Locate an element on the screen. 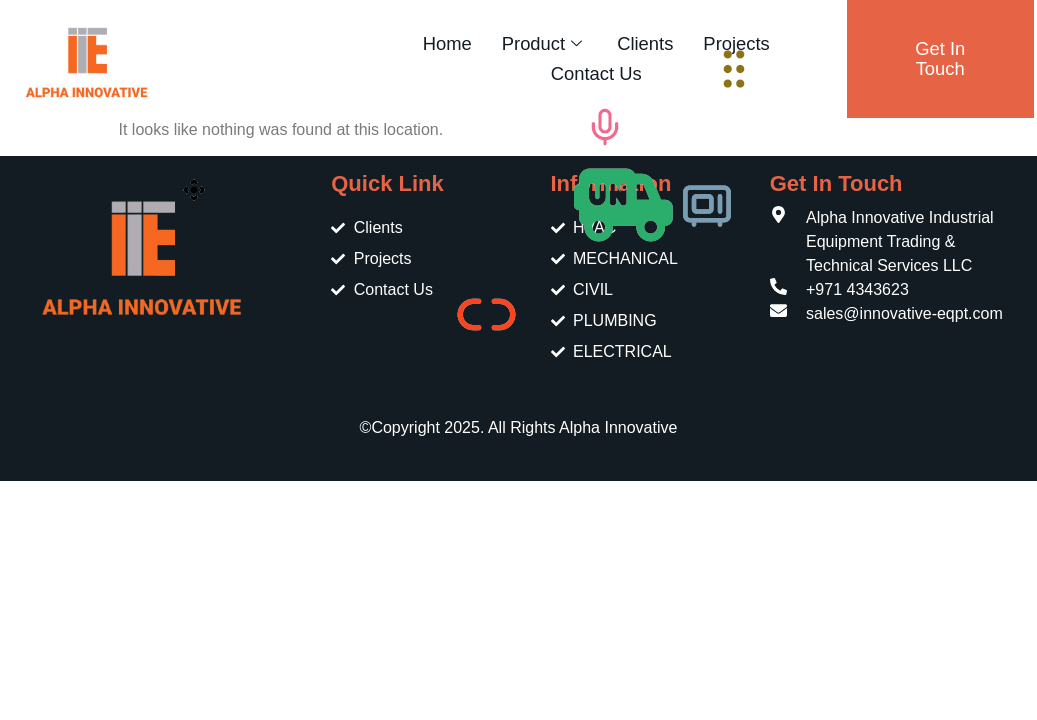  disconnect or unlink connected accounts is located at coordinates (486, 314).